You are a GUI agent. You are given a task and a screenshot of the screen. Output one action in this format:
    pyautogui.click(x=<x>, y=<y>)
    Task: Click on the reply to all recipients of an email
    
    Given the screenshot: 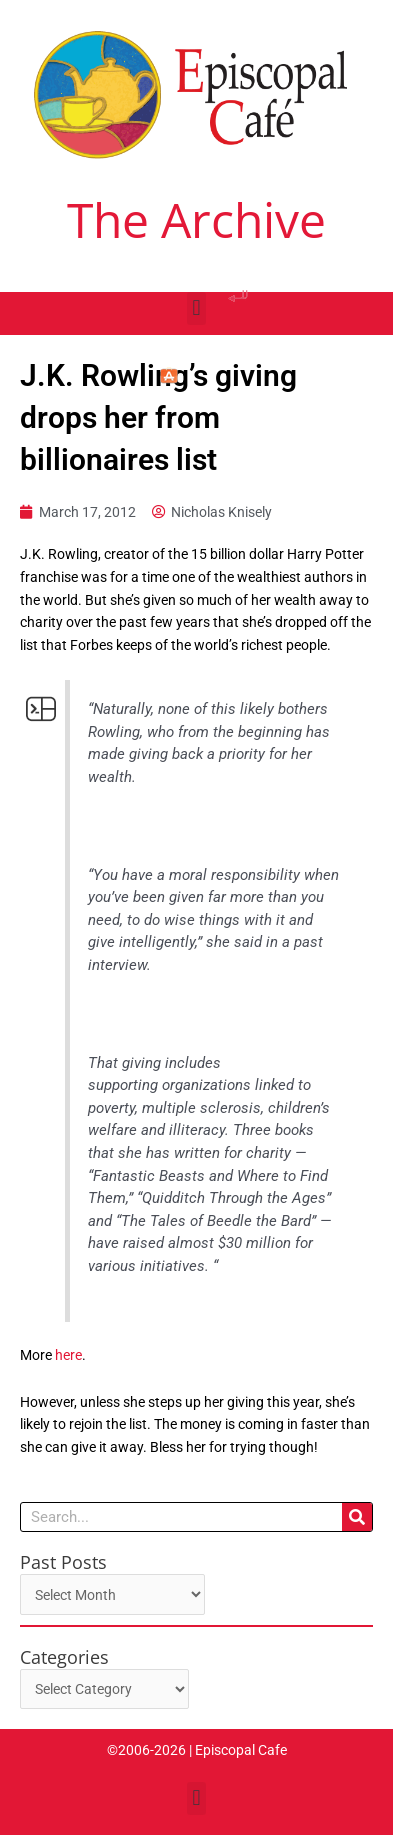 What is the action you would take?
    pyautogui.click(x=237, y=294)
    